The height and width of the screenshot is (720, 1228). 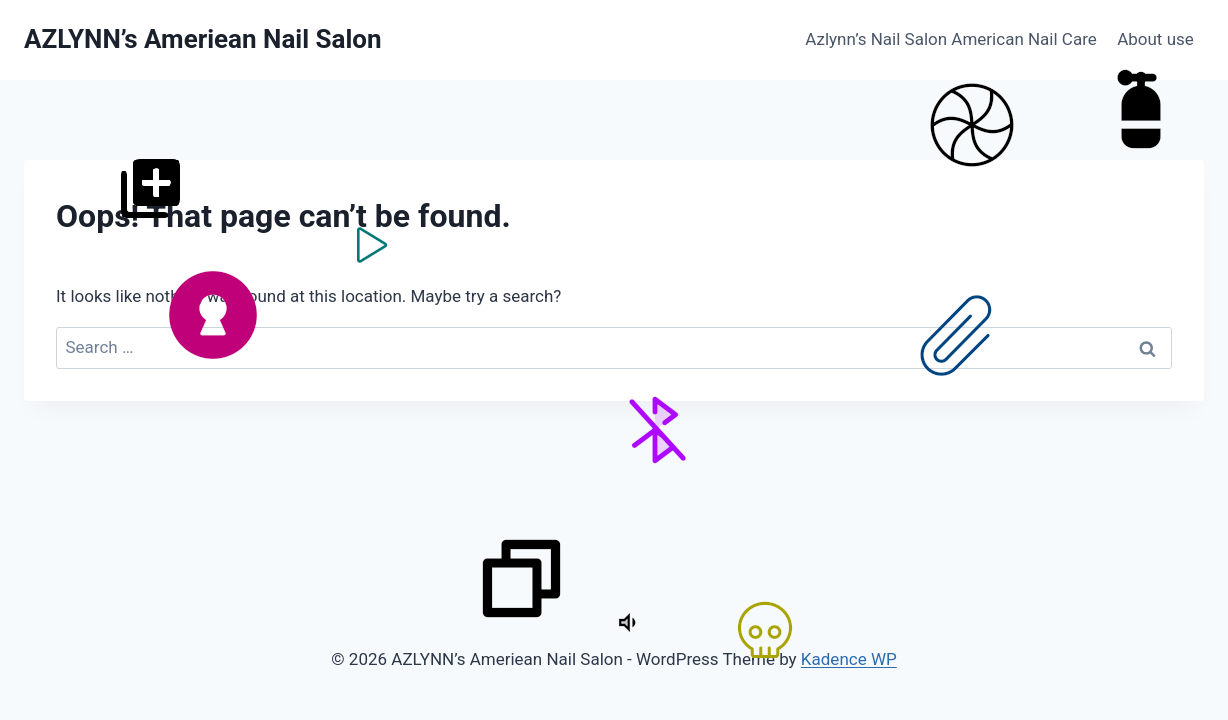 I want to click on bluetooth is disabled or turned off, so click(x=655, y=430).